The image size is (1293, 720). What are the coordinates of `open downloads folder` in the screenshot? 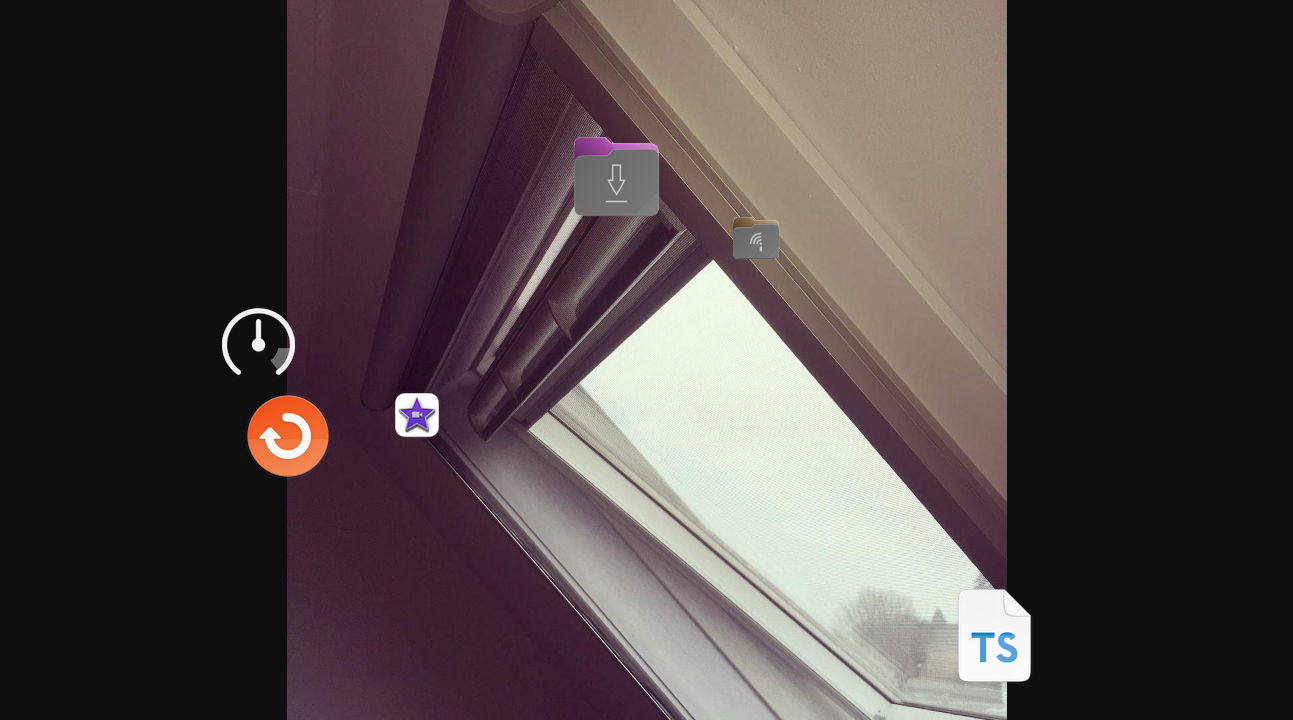 It's located at (616, 176).